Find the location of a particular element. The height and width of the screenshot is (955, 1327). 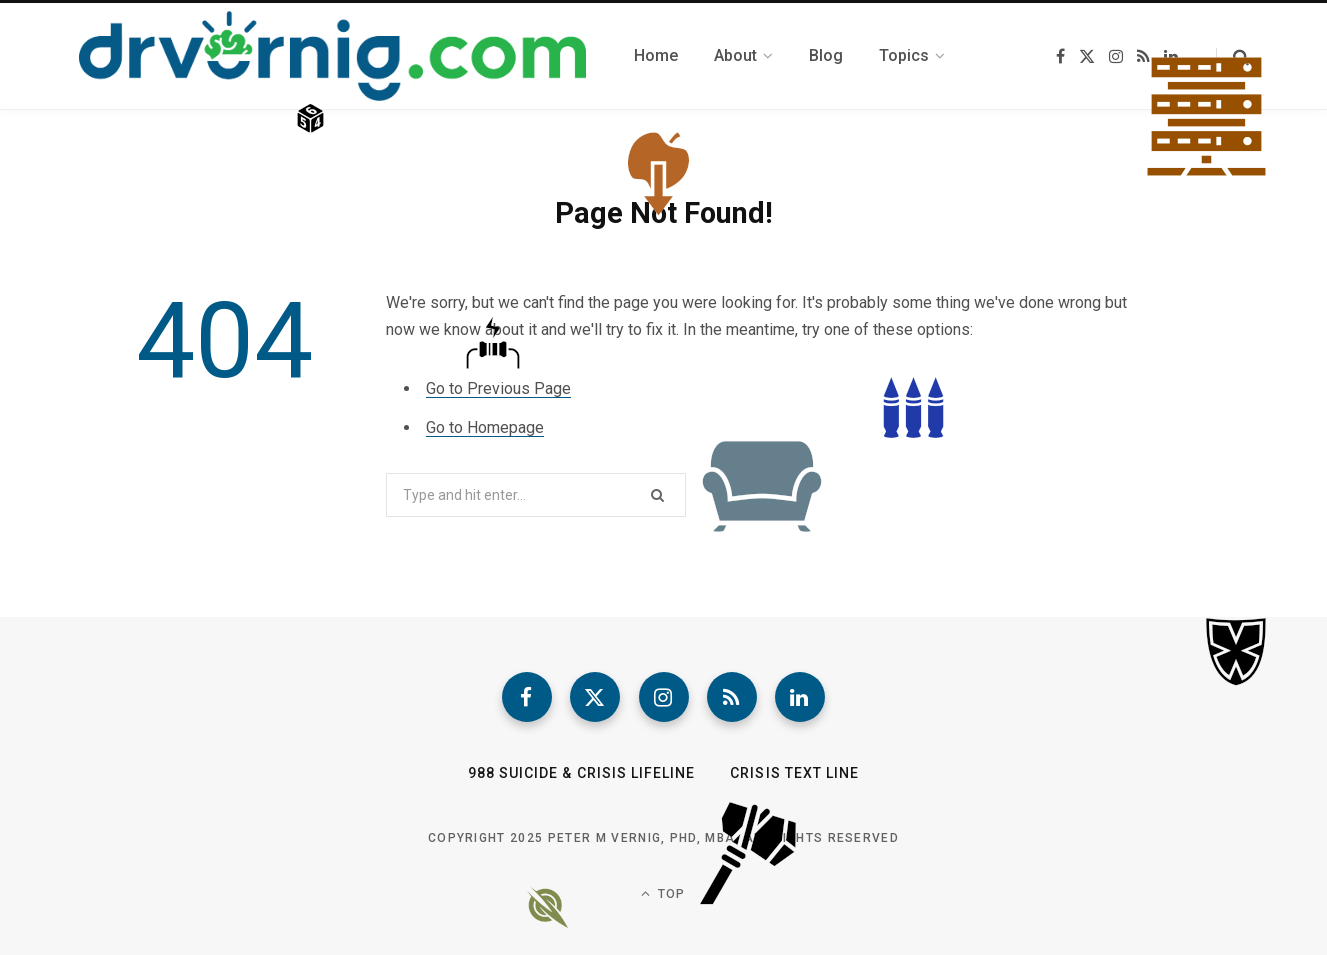

browse furniture or home decor items is located at coordinates (762, 487).